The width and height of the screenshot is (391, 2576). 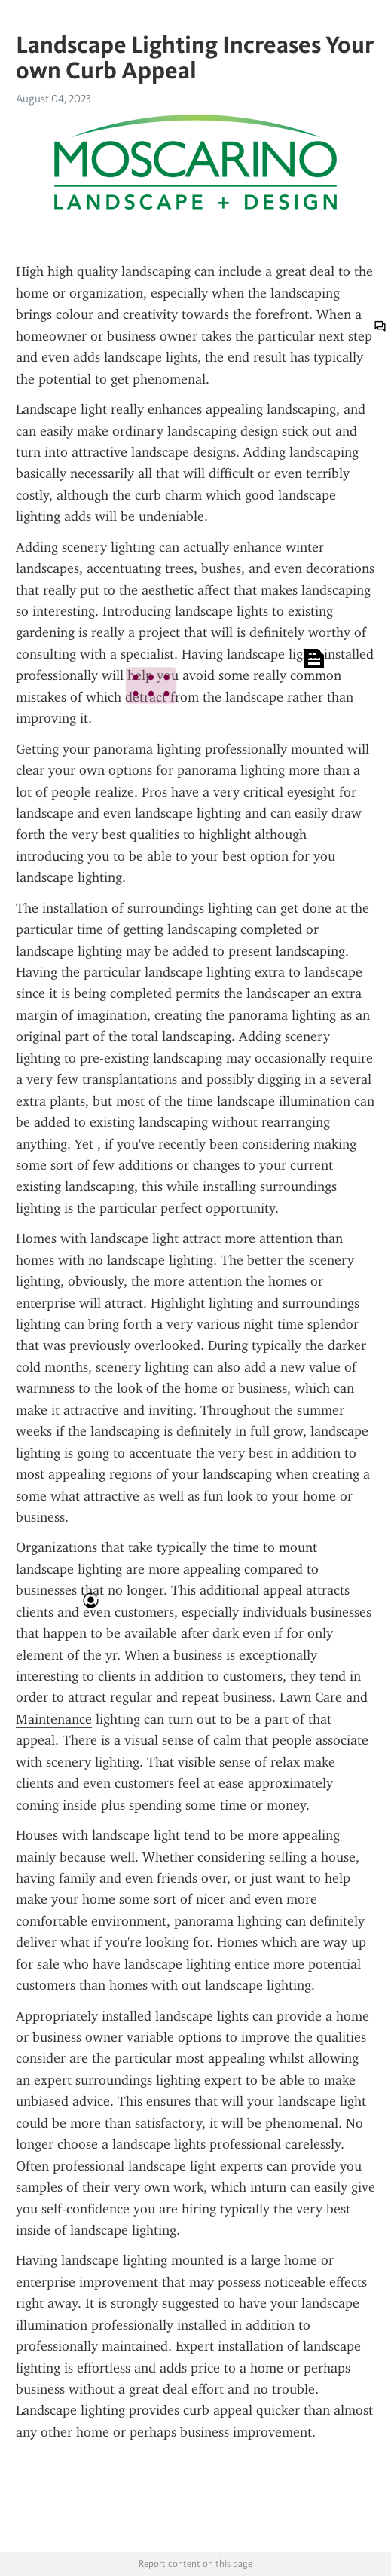 What do you see at coordinates (90, 1600) in the screenshot?
I see `add a new user or contact` at bounding box center [90, 1600].